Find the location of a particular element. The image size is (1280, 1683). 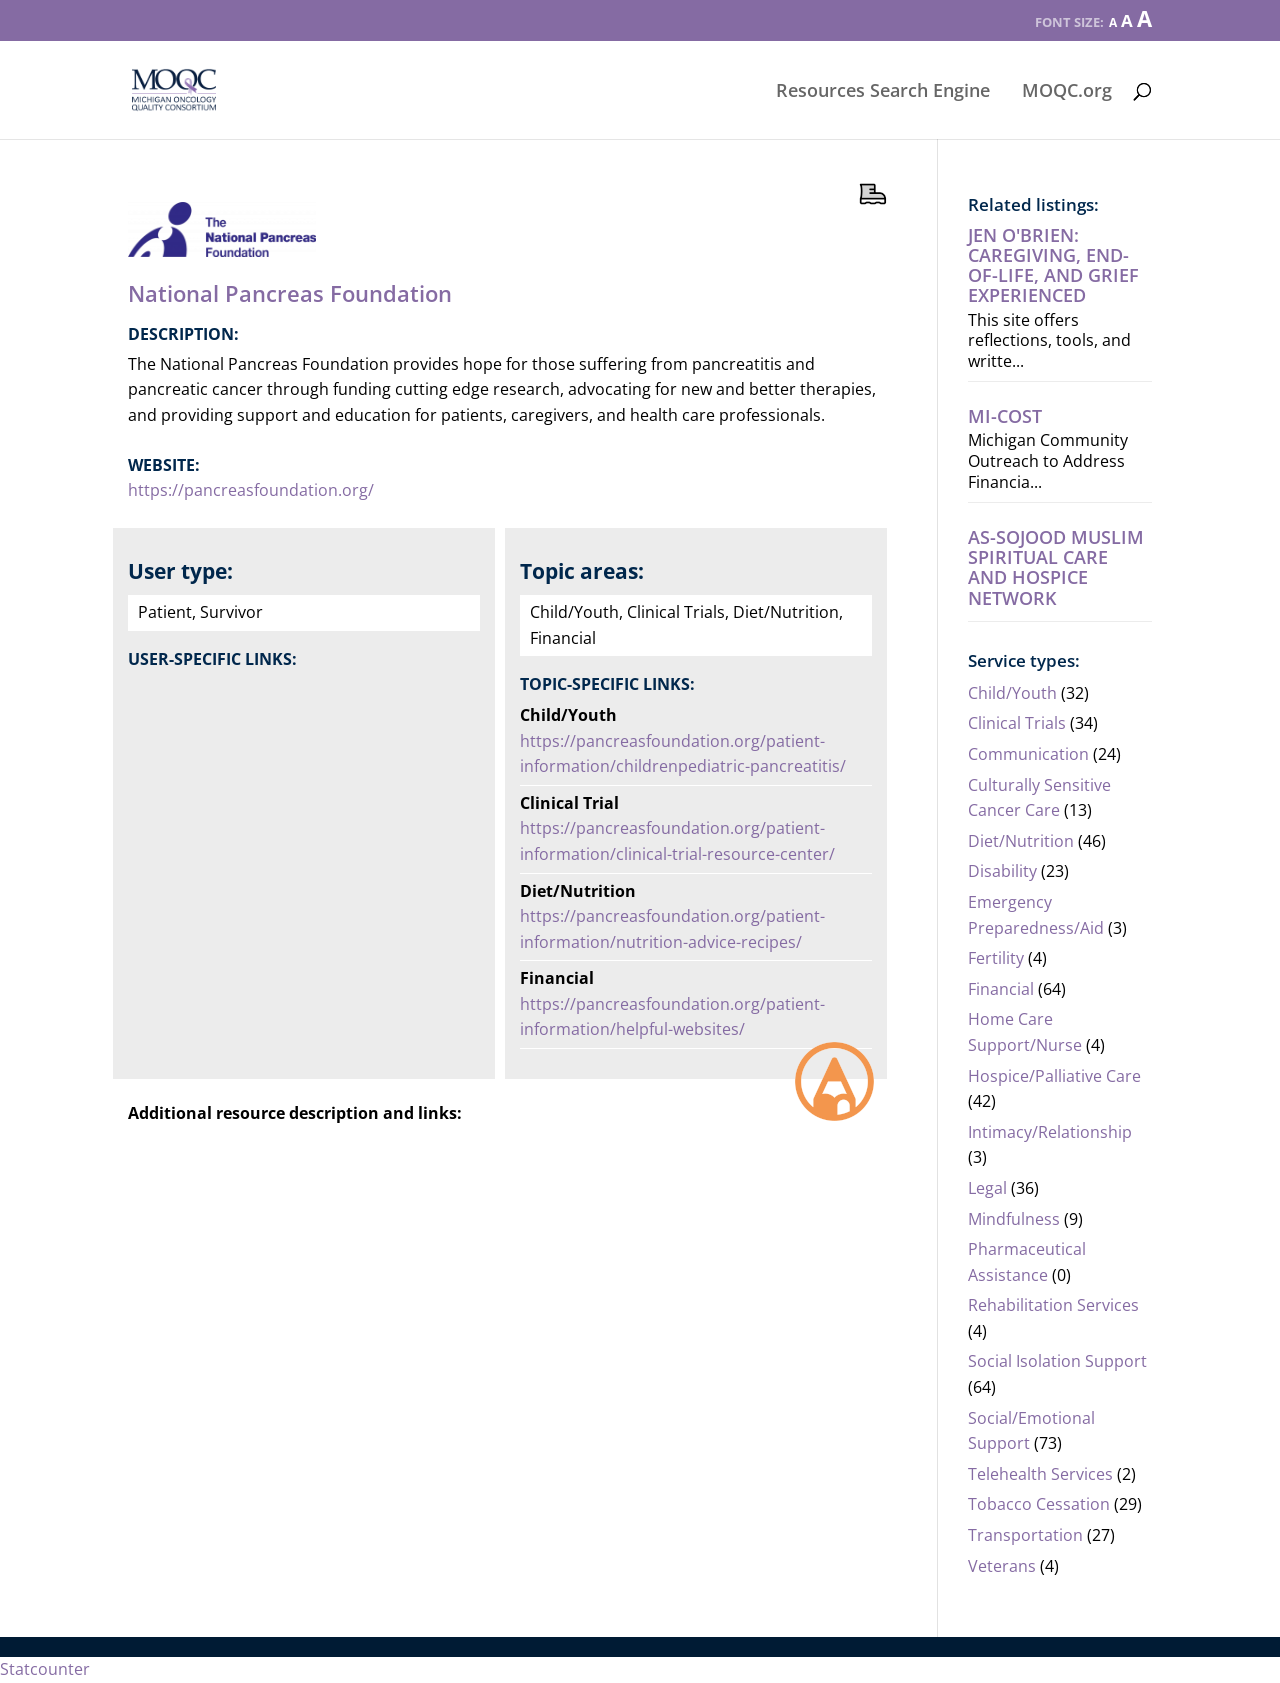

edit profile or settings is located at coordinates (834, 1081).